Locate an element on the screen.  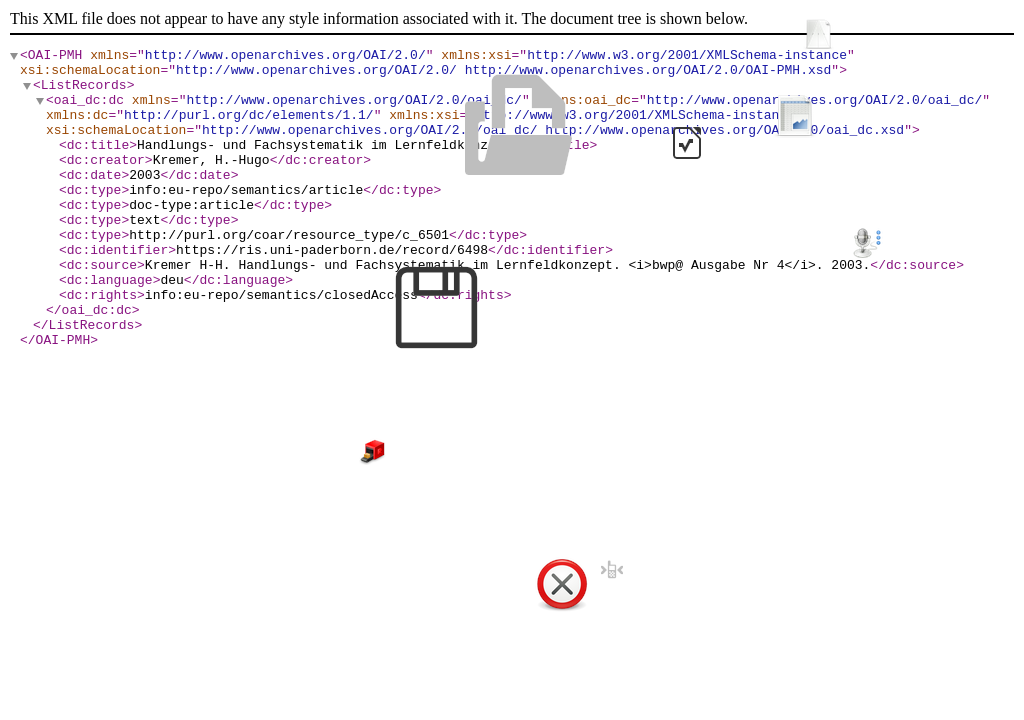
delete selected item is located at coordinates (563, 584).